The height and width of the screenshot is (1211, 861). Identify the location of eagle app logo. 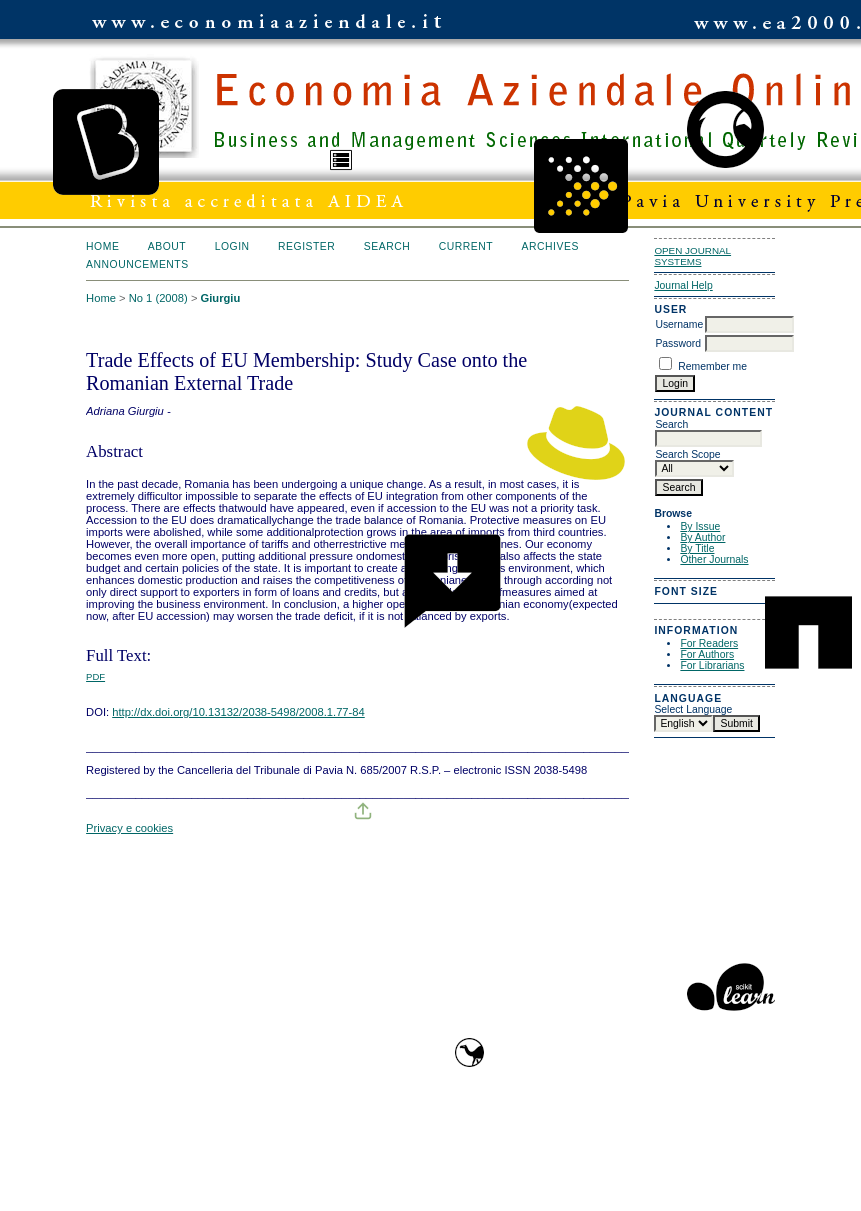
(725, 129).